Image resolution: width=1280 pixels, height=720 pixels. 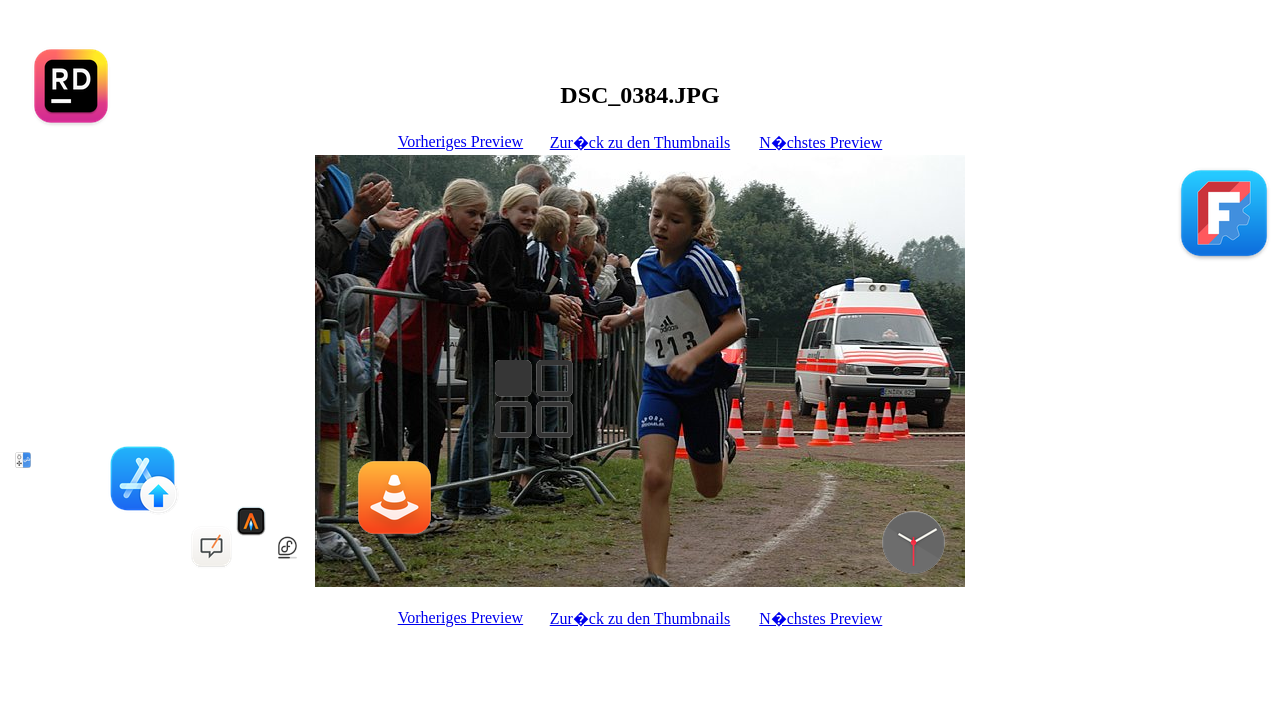 What do you see at coordinates (71, 86) in the screenshot?
I see `open JetBrains Rider IDE` at bounding box center [71, 86].